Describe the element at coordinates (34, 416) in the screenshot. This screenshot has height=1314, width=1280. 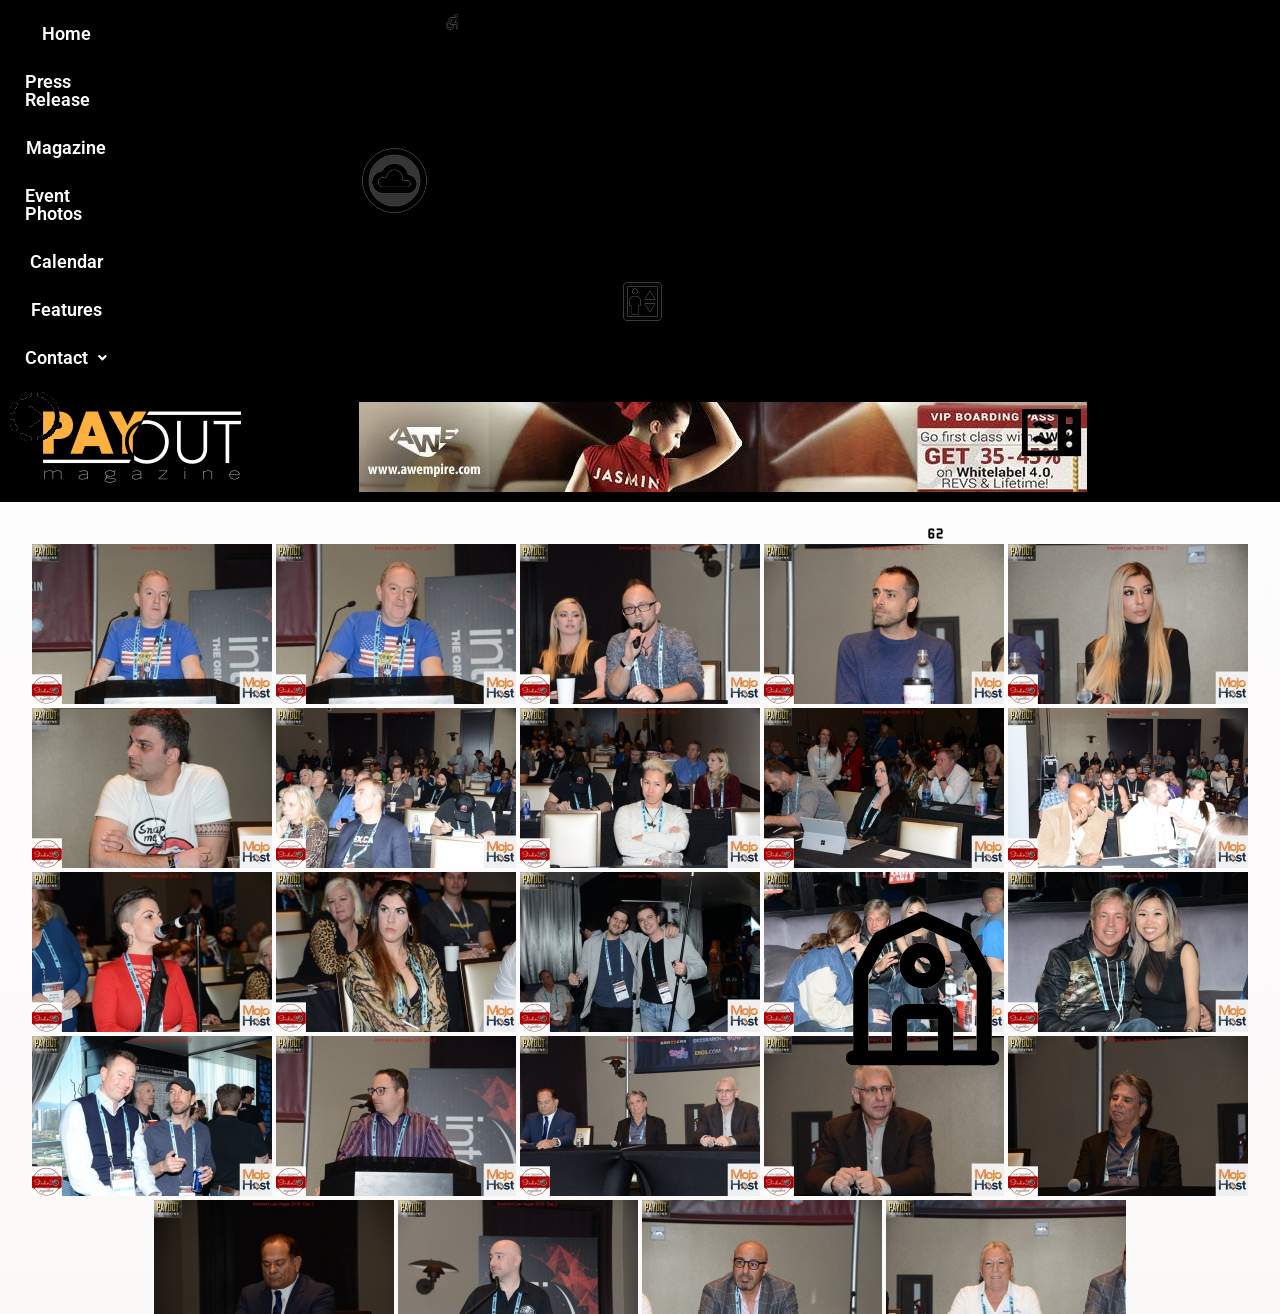
I see `enable slow motion video recording` at that location.